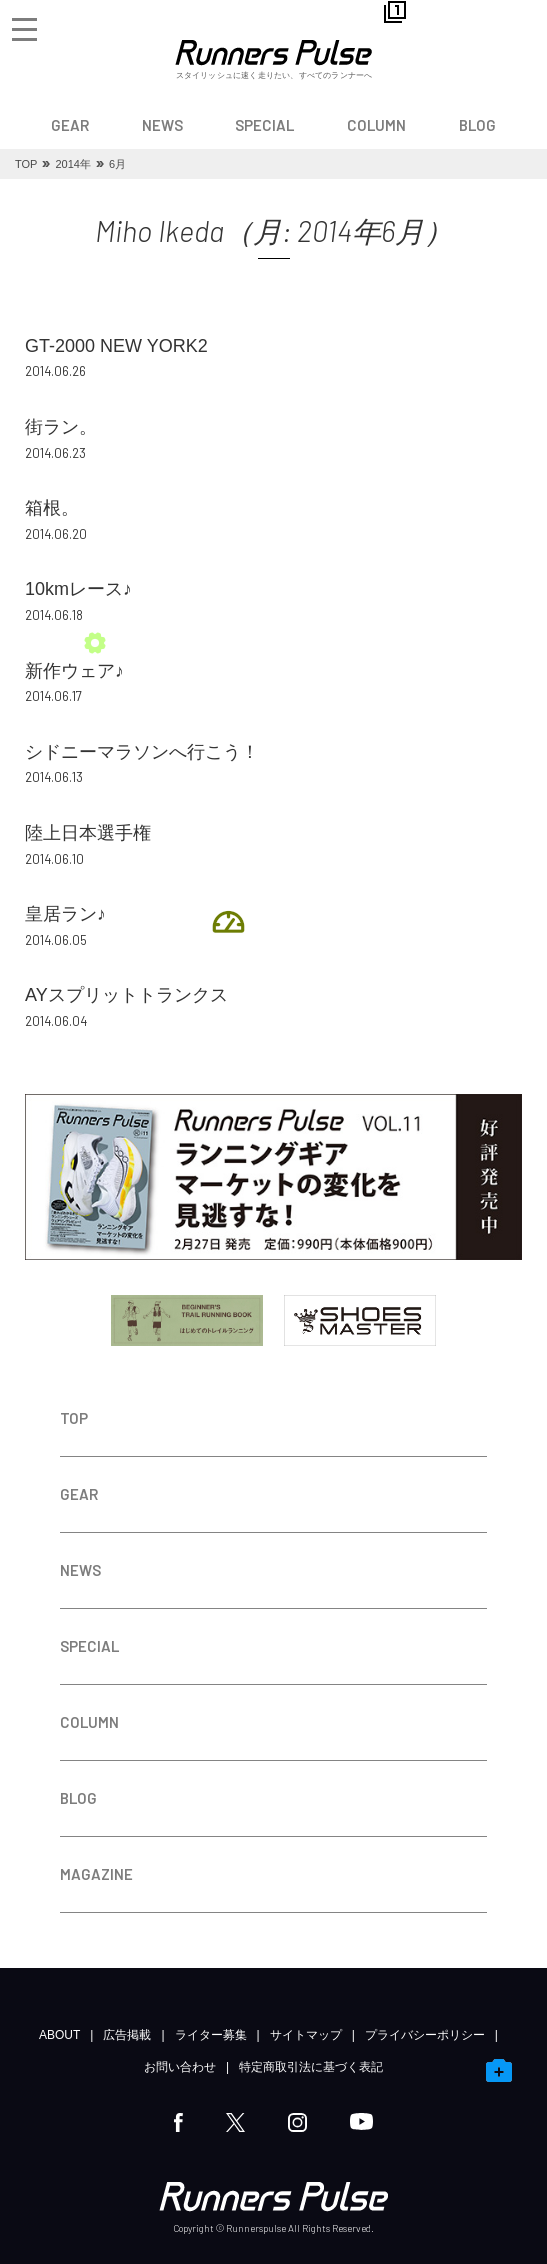  What do you see at coordinates (499, 2071) in the screenshot?
I see `add a new photo` at bounding box center [499, 2071].